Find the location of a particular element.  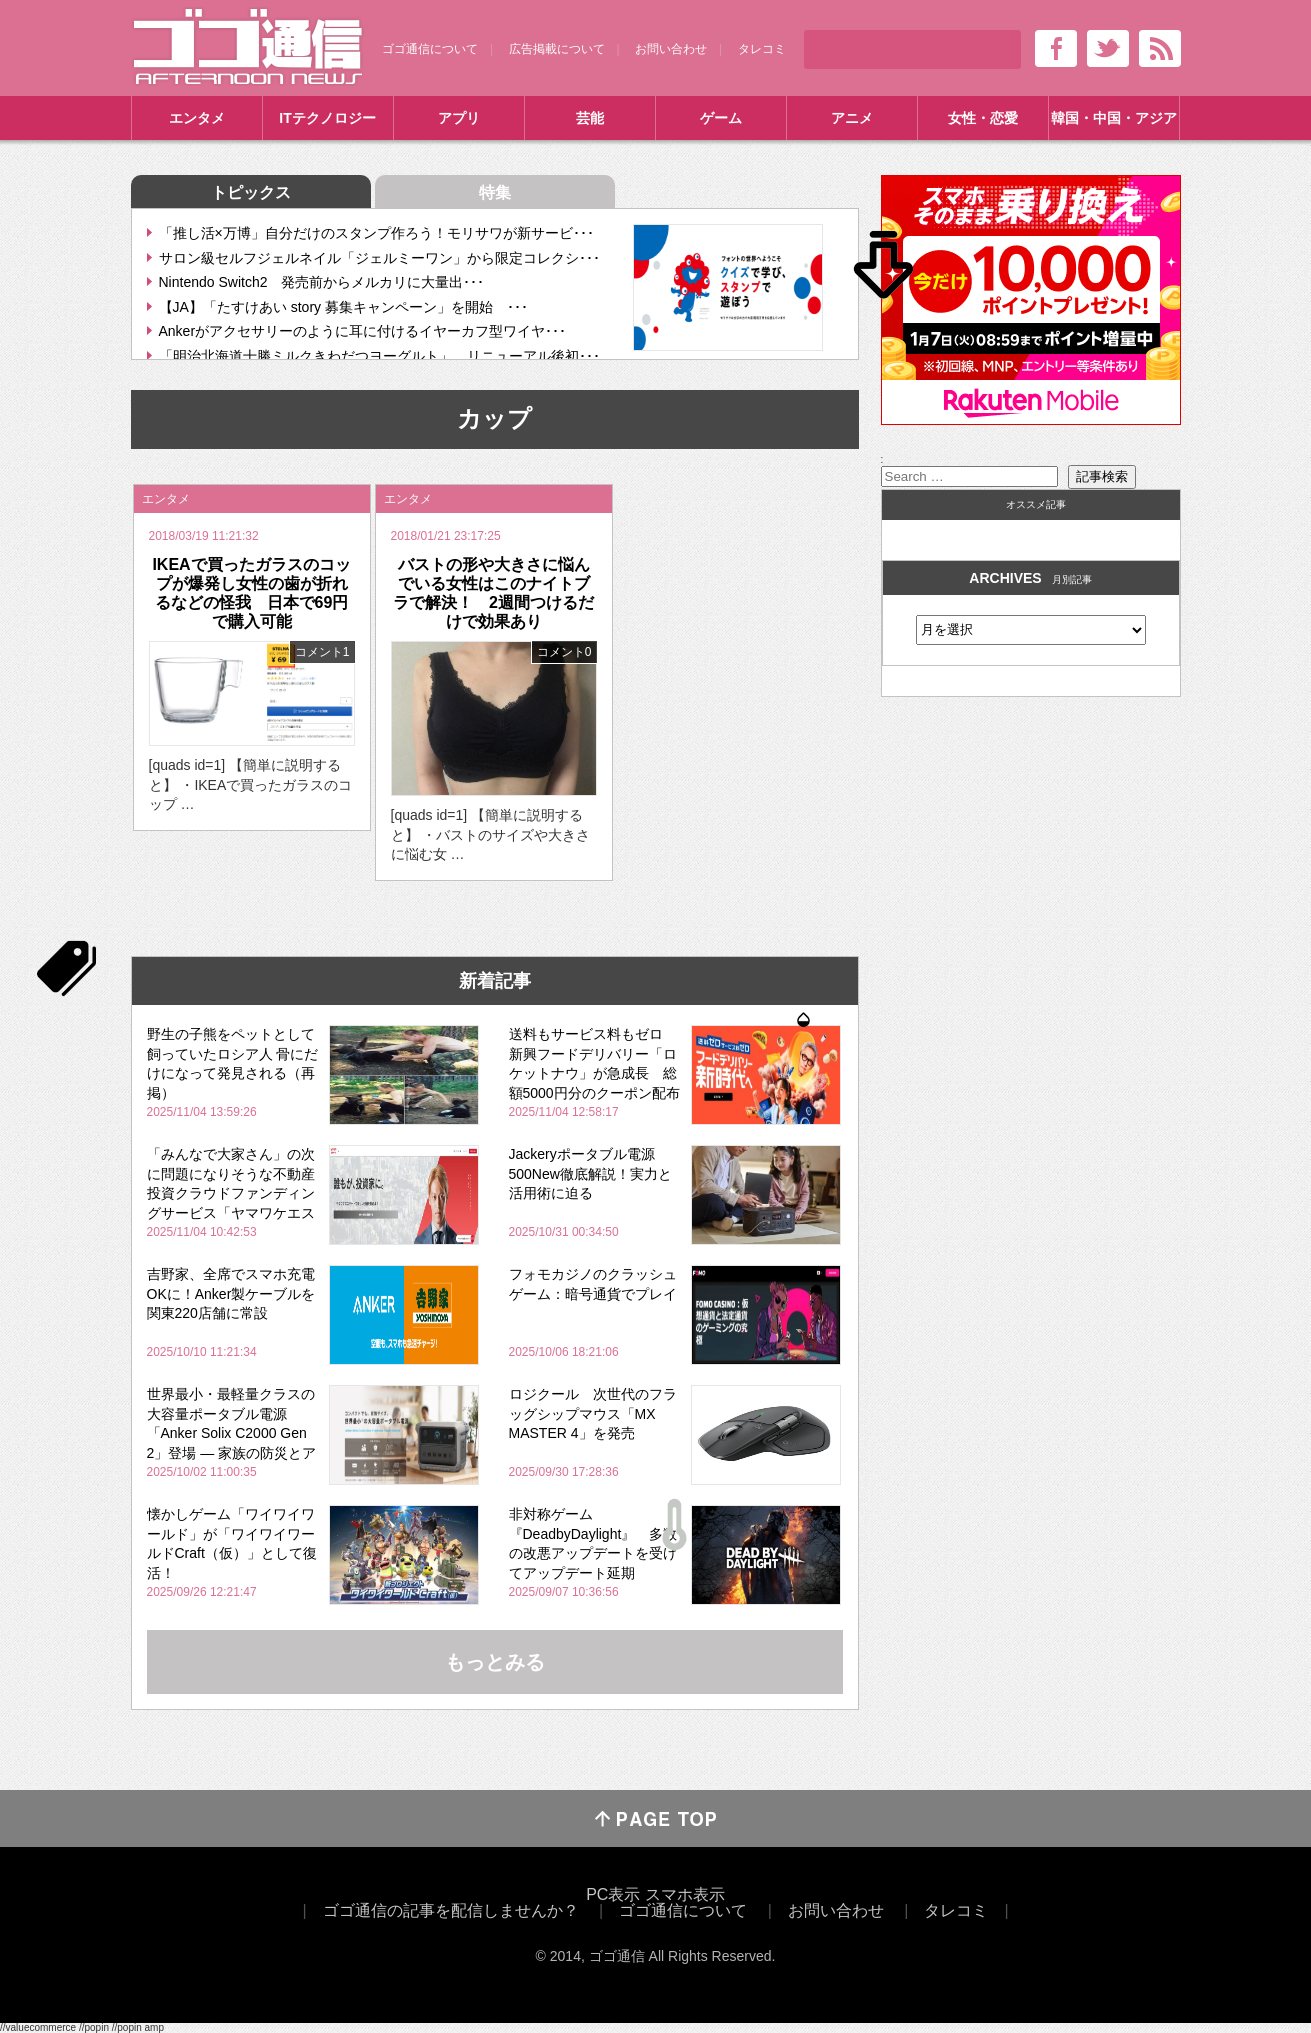

adjust opacity or transparency settings is located at coordinates (803, 1019).